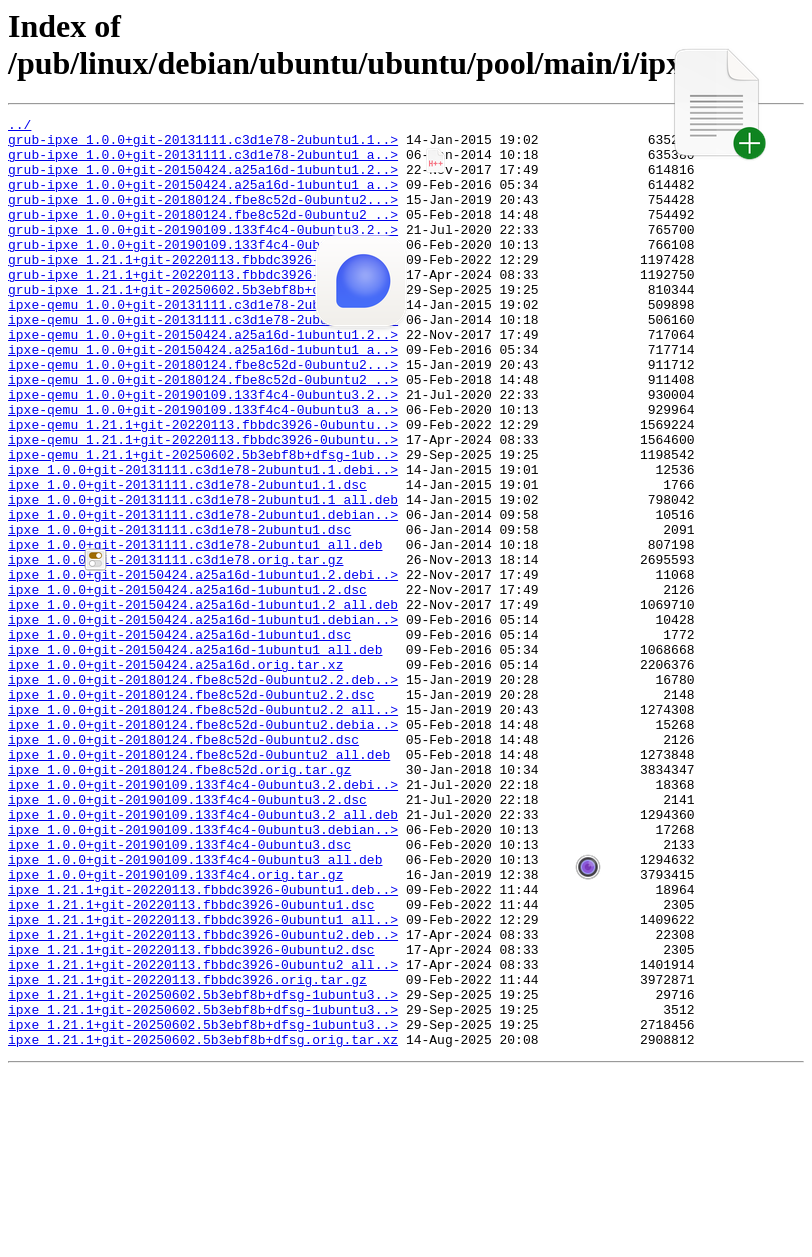 This screenshot has height=1257, width=812. I want to click on a c++ header file, so click(435, 160).